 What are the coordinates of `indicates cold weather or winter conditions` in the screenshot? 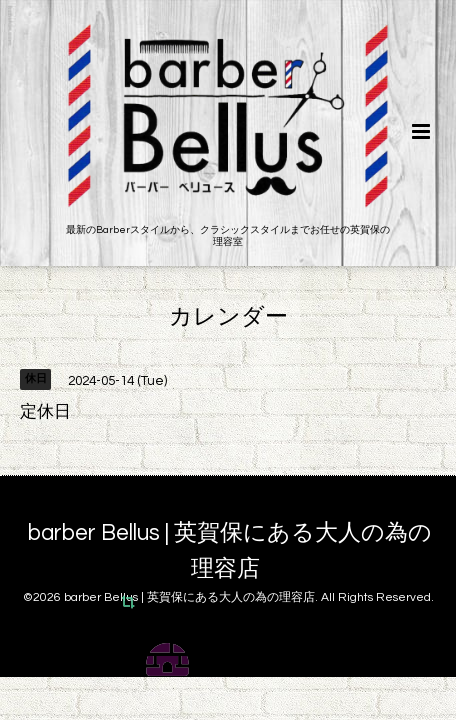 It's located at (167, 659).